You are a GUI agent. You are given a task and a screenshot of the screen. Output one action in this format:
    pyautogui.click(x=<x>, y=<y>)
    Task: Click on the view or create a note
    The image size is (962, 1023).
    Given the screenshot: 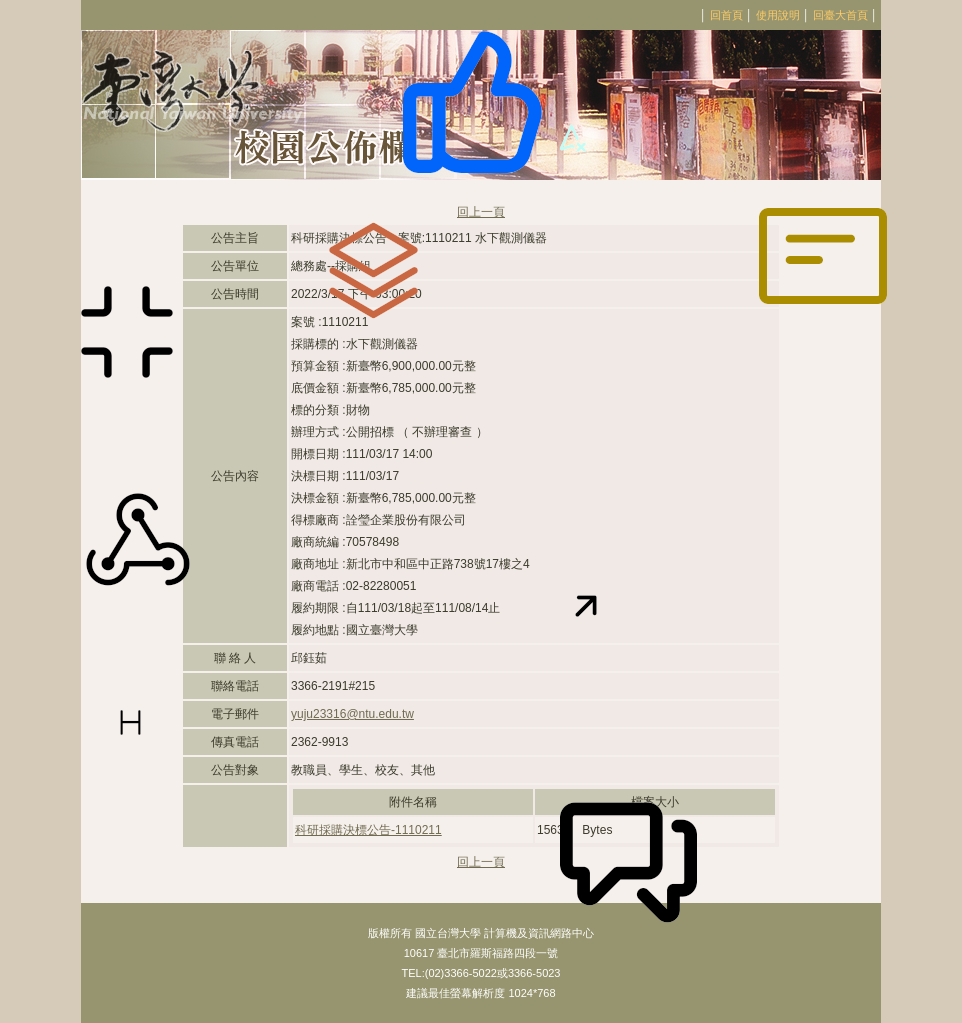 What is the action you would take?
    pyautogui.click(x=823, y=256)
    